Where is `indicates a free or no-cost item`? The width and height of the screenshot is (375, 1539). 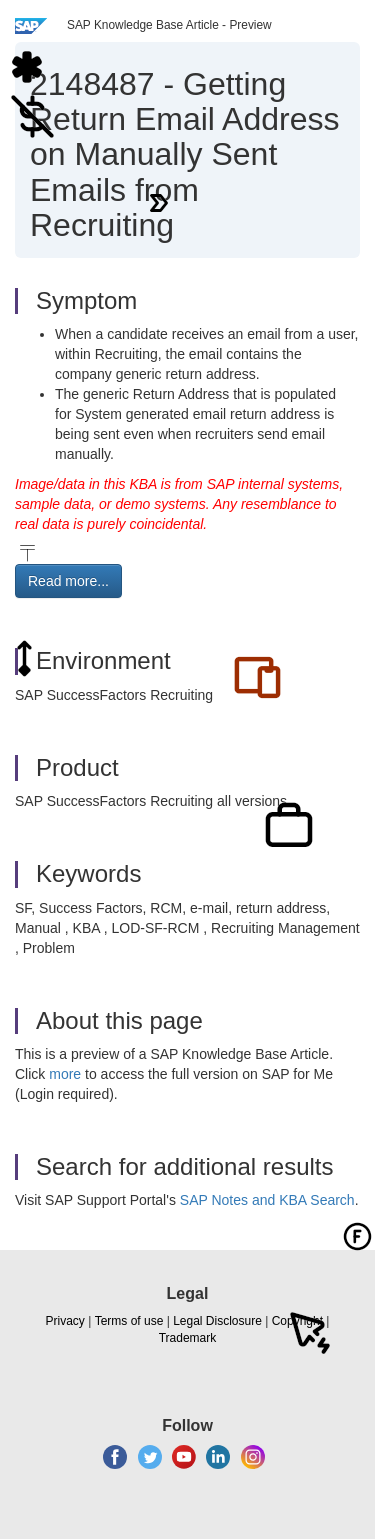 indicates a free or no-cost item is located at coordinates (32, 116).